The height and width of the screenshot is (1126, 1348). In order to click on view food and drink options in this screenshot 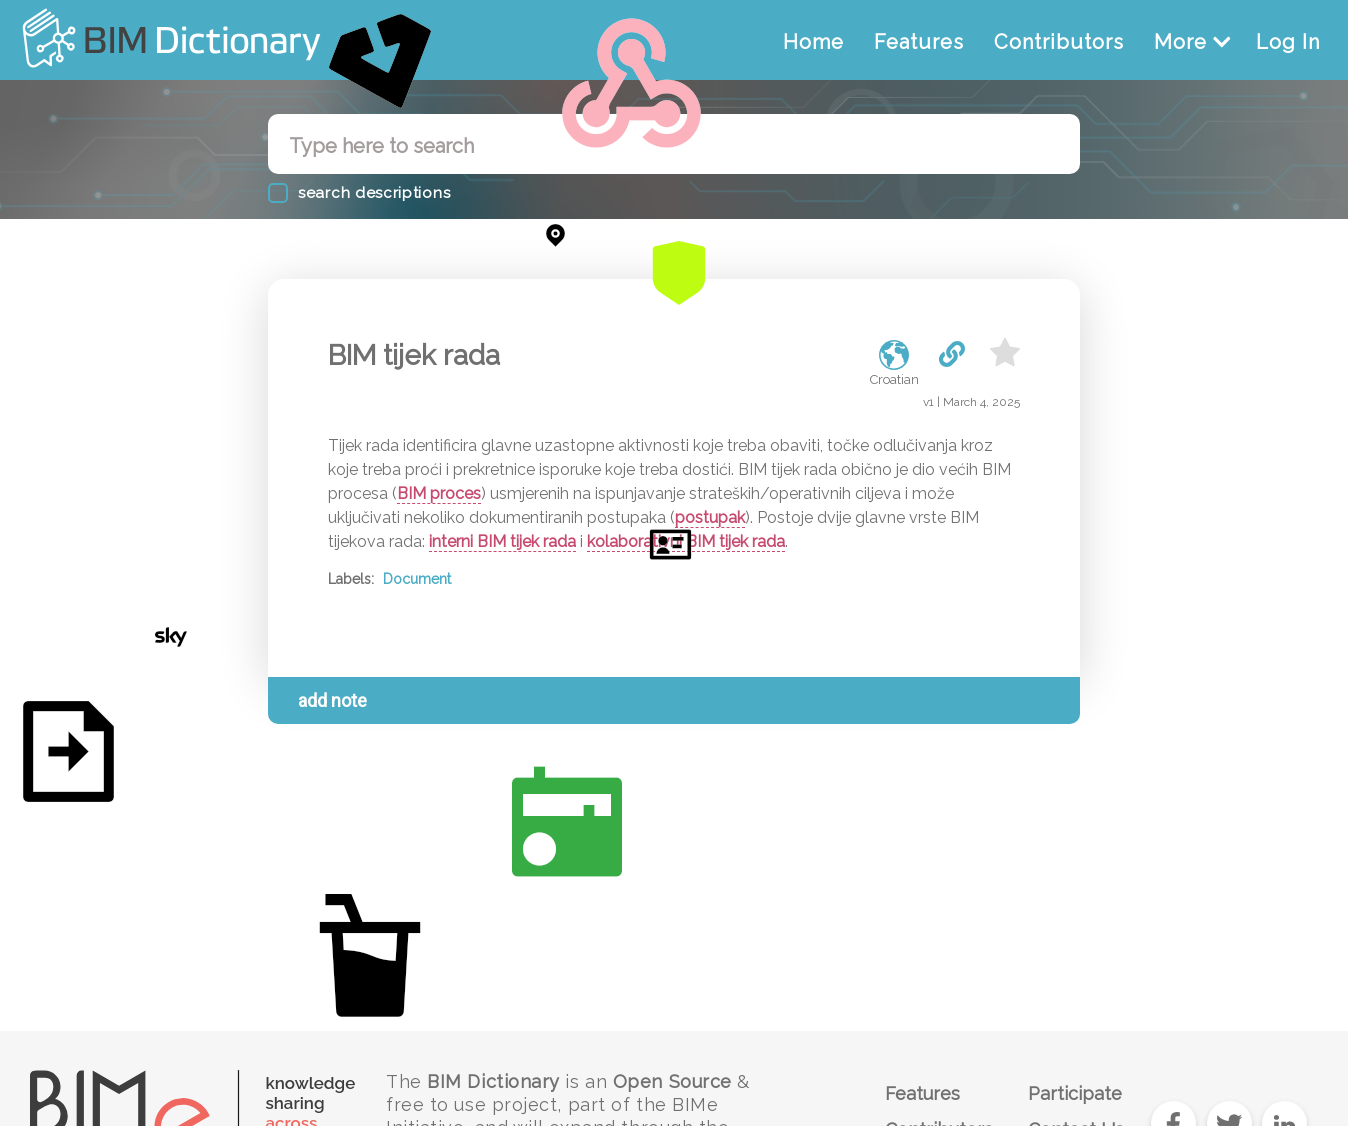, I will do `click(370, 961)`.